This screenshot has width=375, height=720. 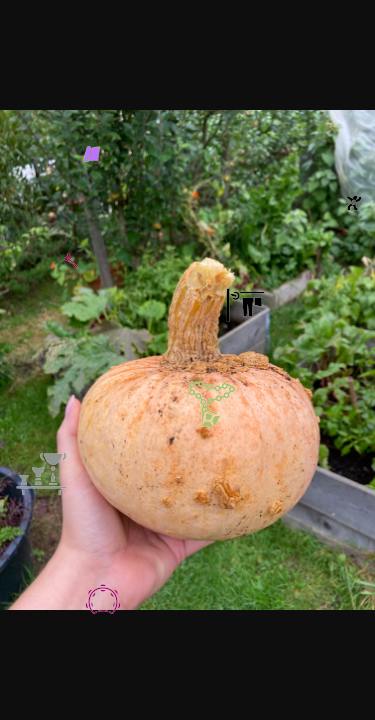 I want to click on access musical instruments or percussion sounds, so click(x=103, y=599).